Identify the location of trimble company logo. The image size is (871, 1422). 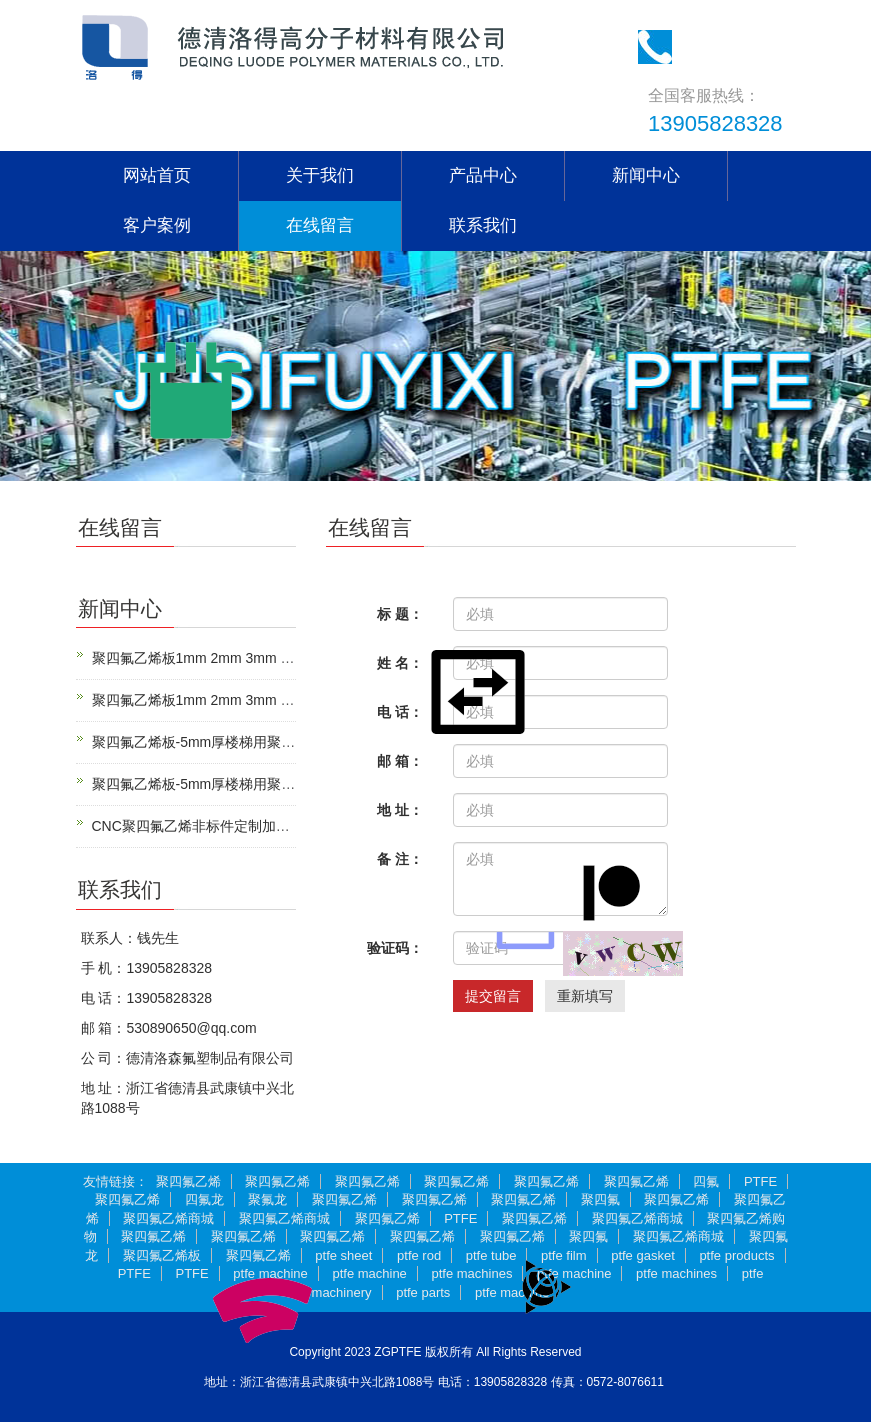
(547, 1287).